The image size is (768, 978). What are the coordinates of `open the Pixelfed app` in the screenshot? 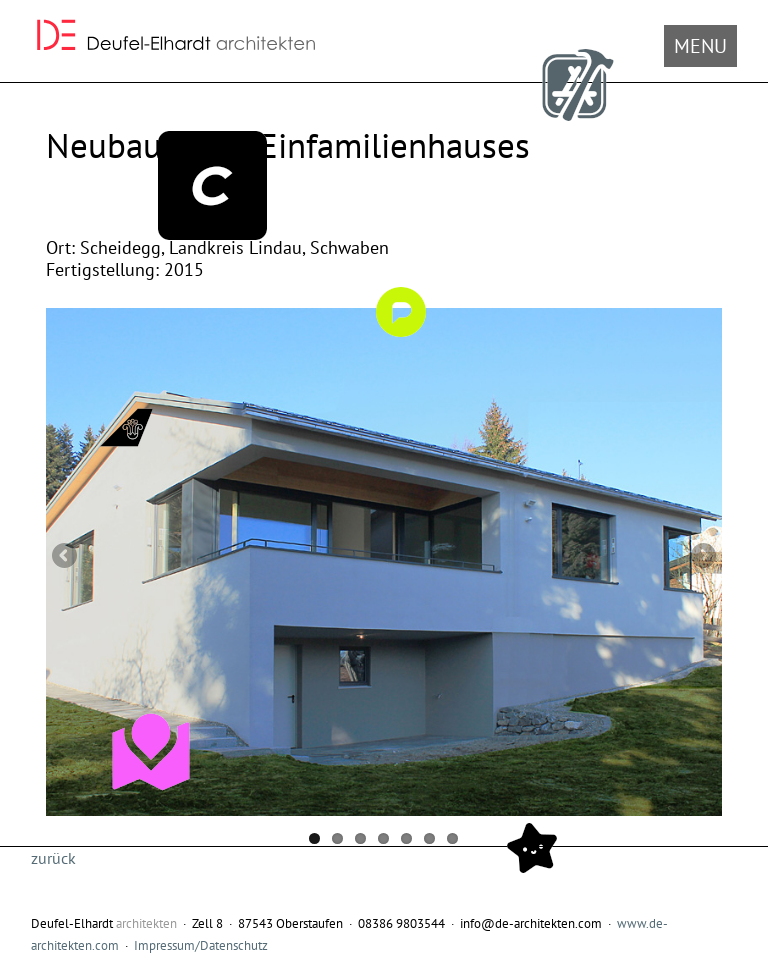 It's located at (401, 312).